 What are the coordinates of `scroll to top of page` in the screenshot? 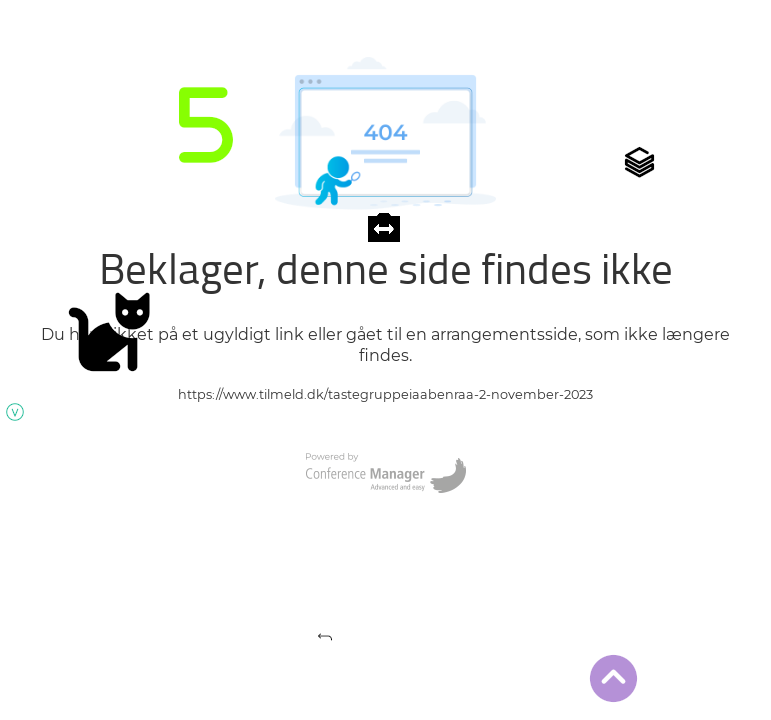 It's located at (613, 678).